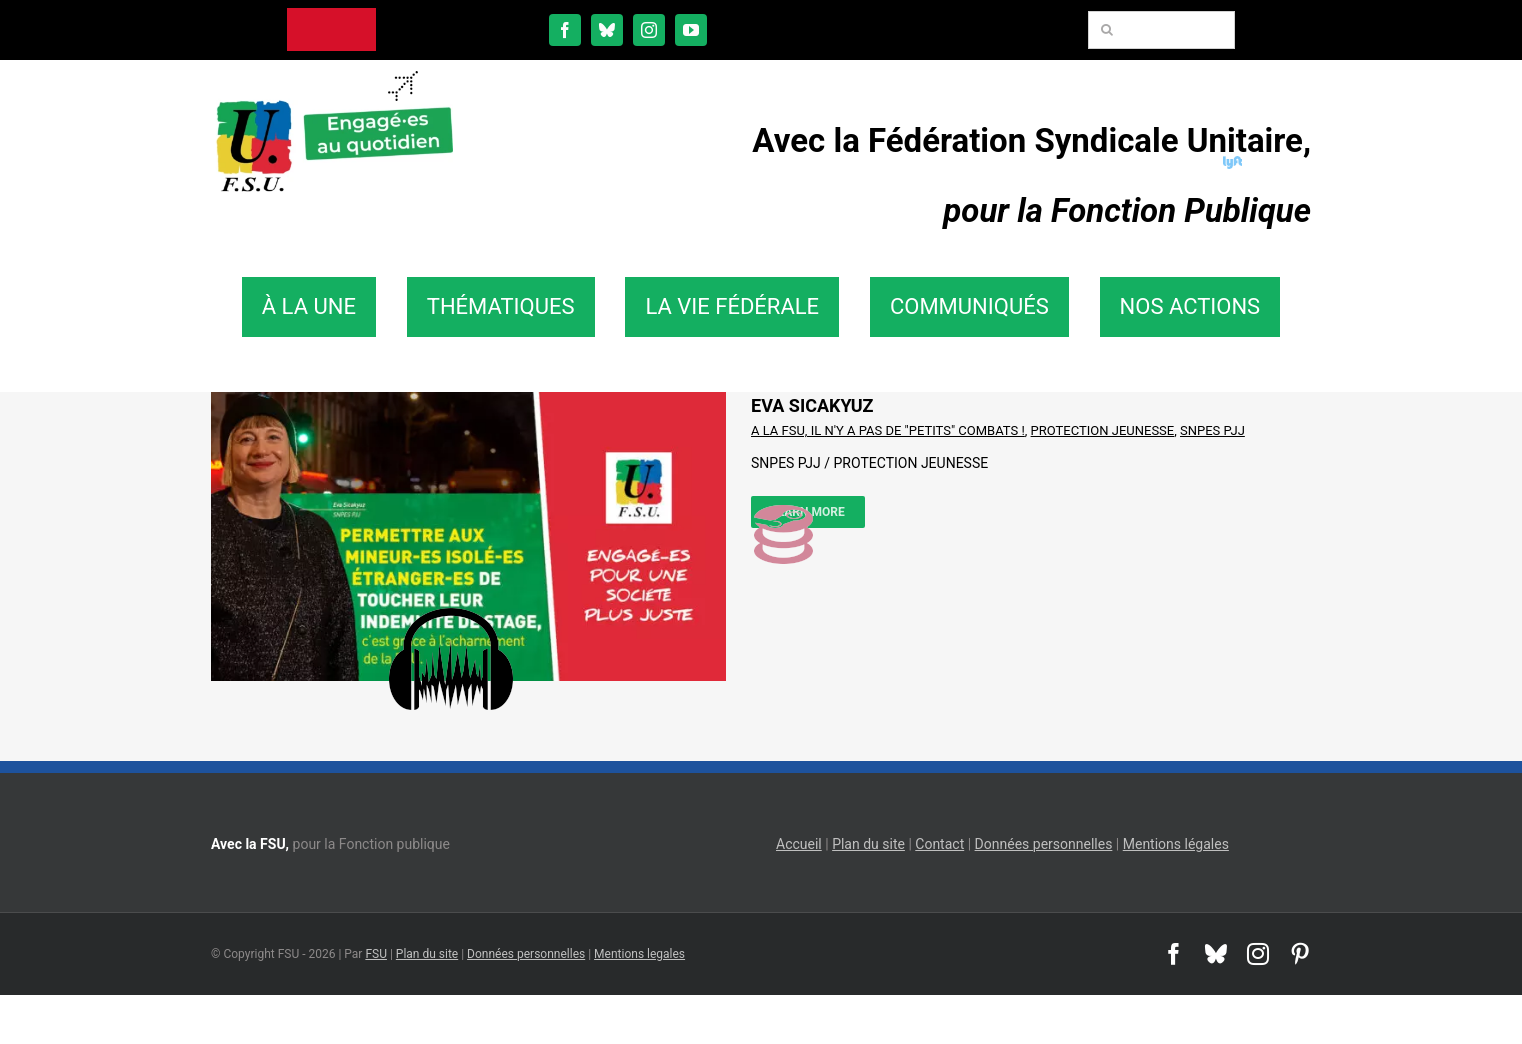  I want to click on open the Indigo app, so click(403, 86).